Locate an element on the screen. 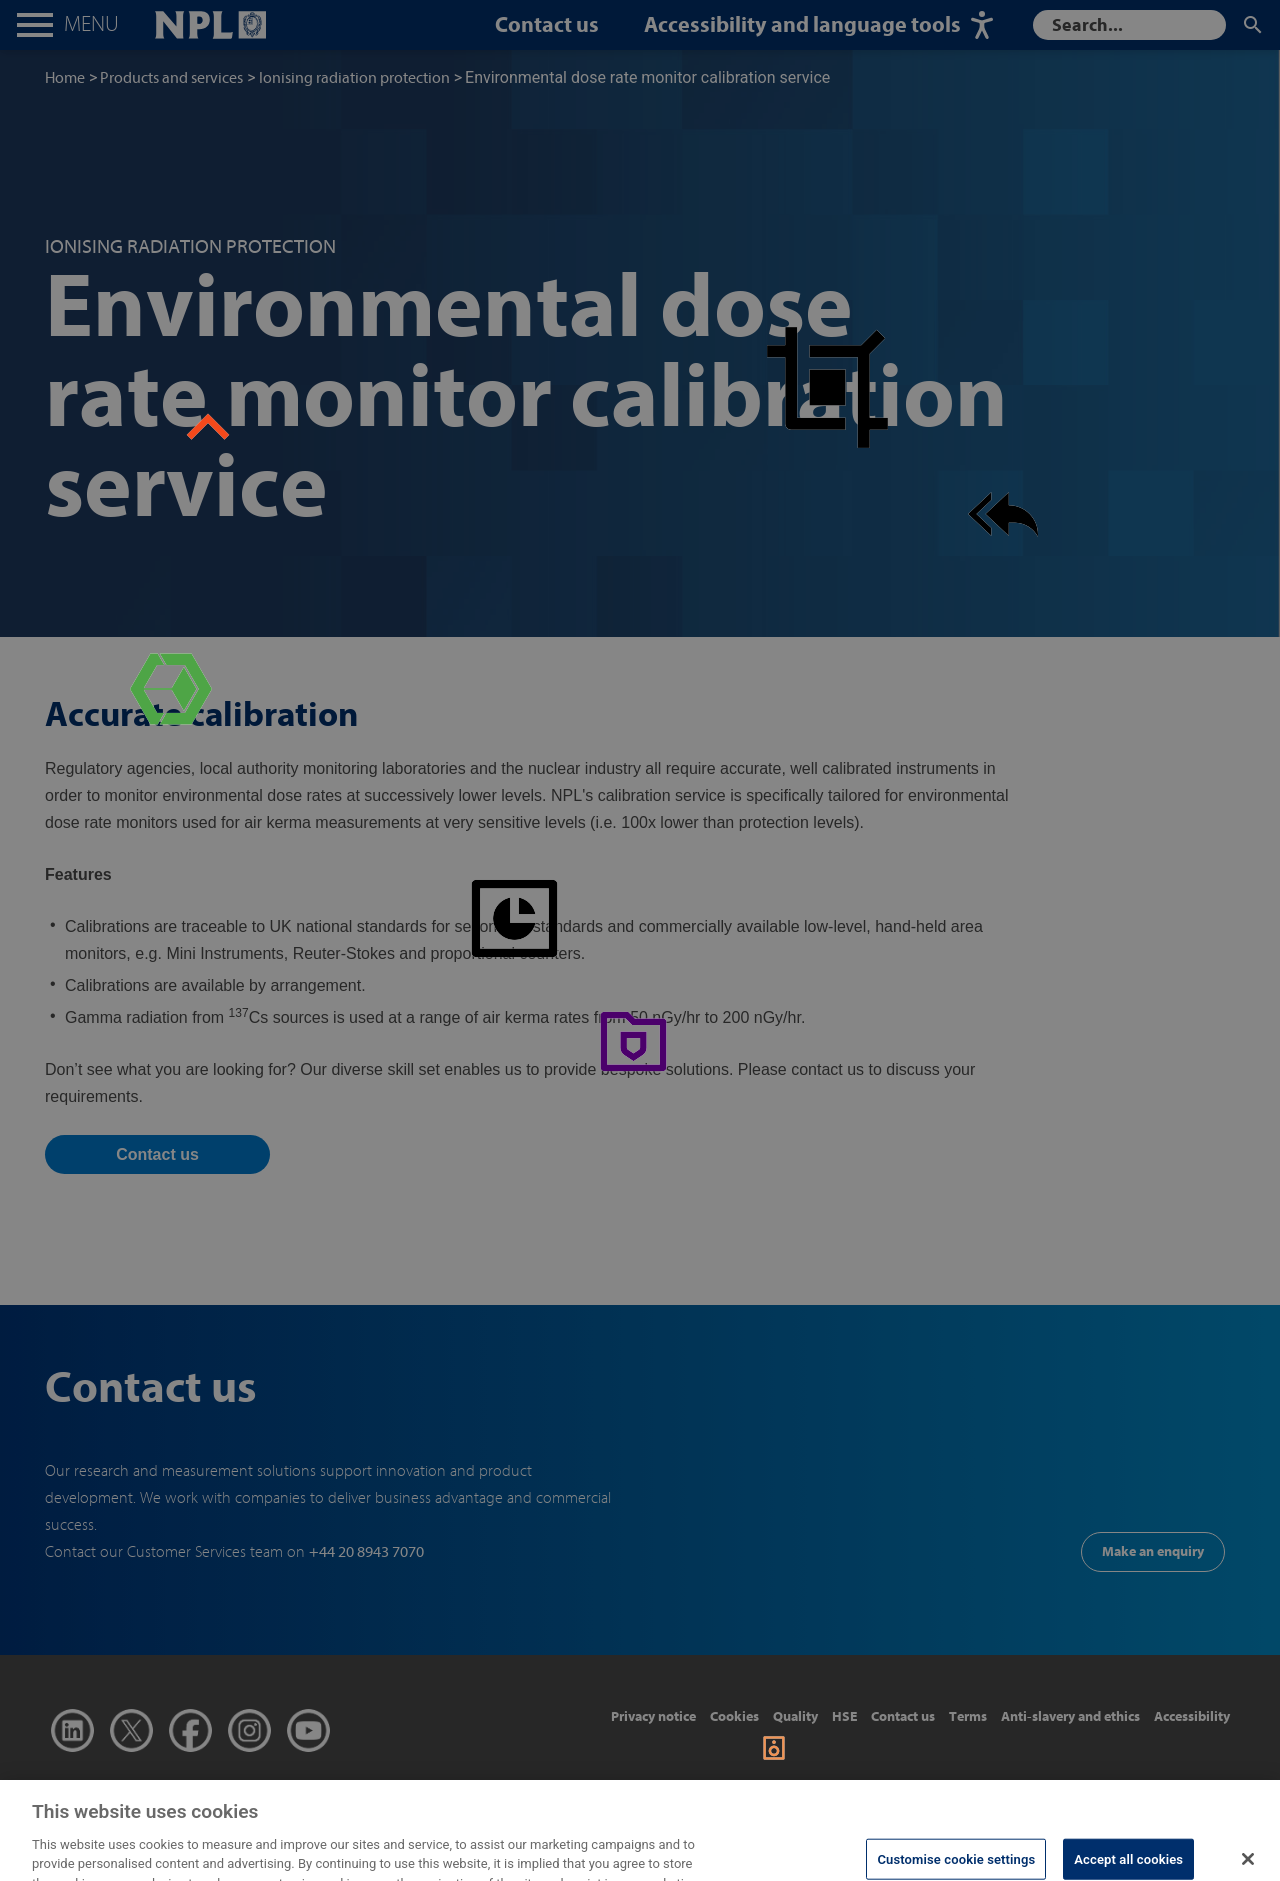 This screenshot has width=1280, height=1881. crop an image or photo is located at coordinates (827, 387).